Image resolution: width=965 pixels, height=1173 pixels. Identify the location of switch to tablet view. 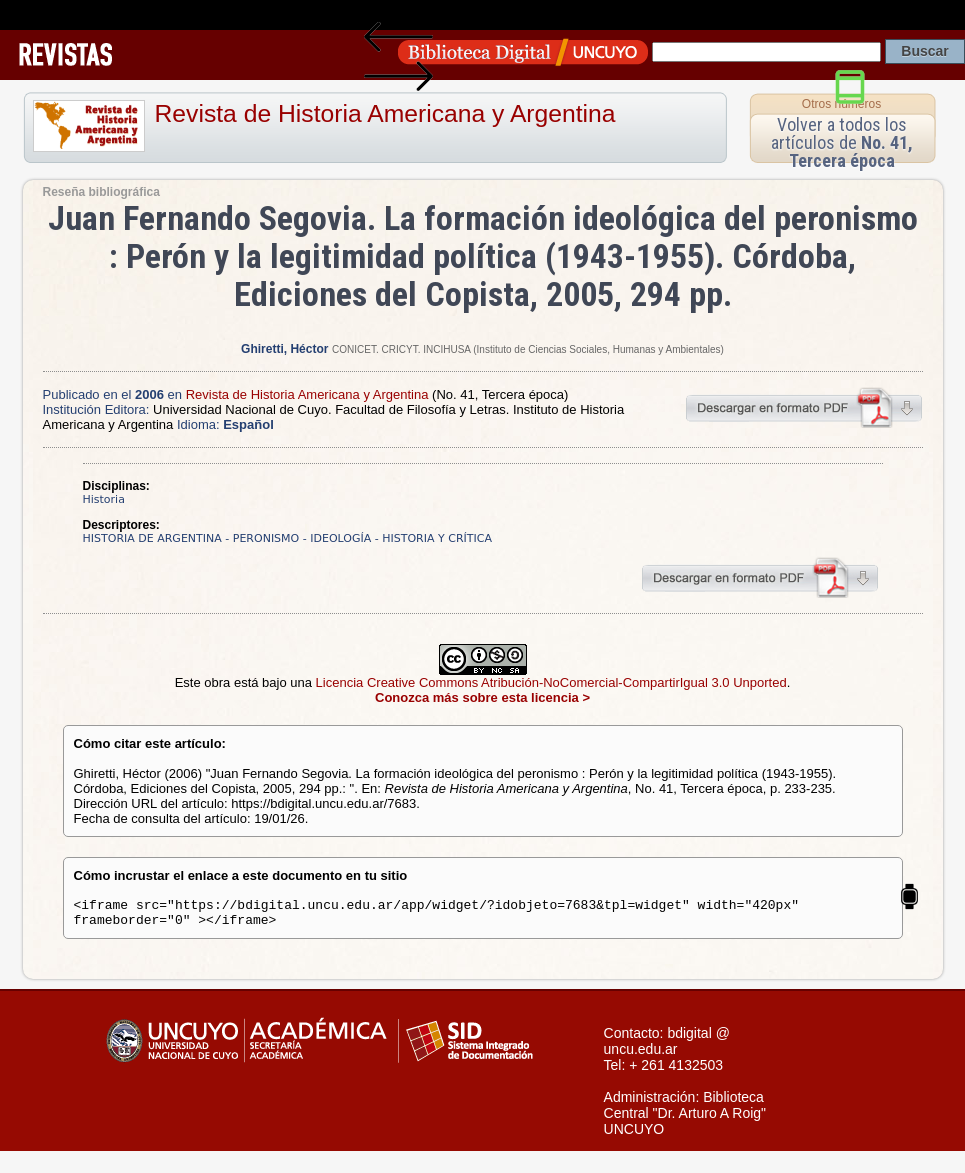
(850, 87).